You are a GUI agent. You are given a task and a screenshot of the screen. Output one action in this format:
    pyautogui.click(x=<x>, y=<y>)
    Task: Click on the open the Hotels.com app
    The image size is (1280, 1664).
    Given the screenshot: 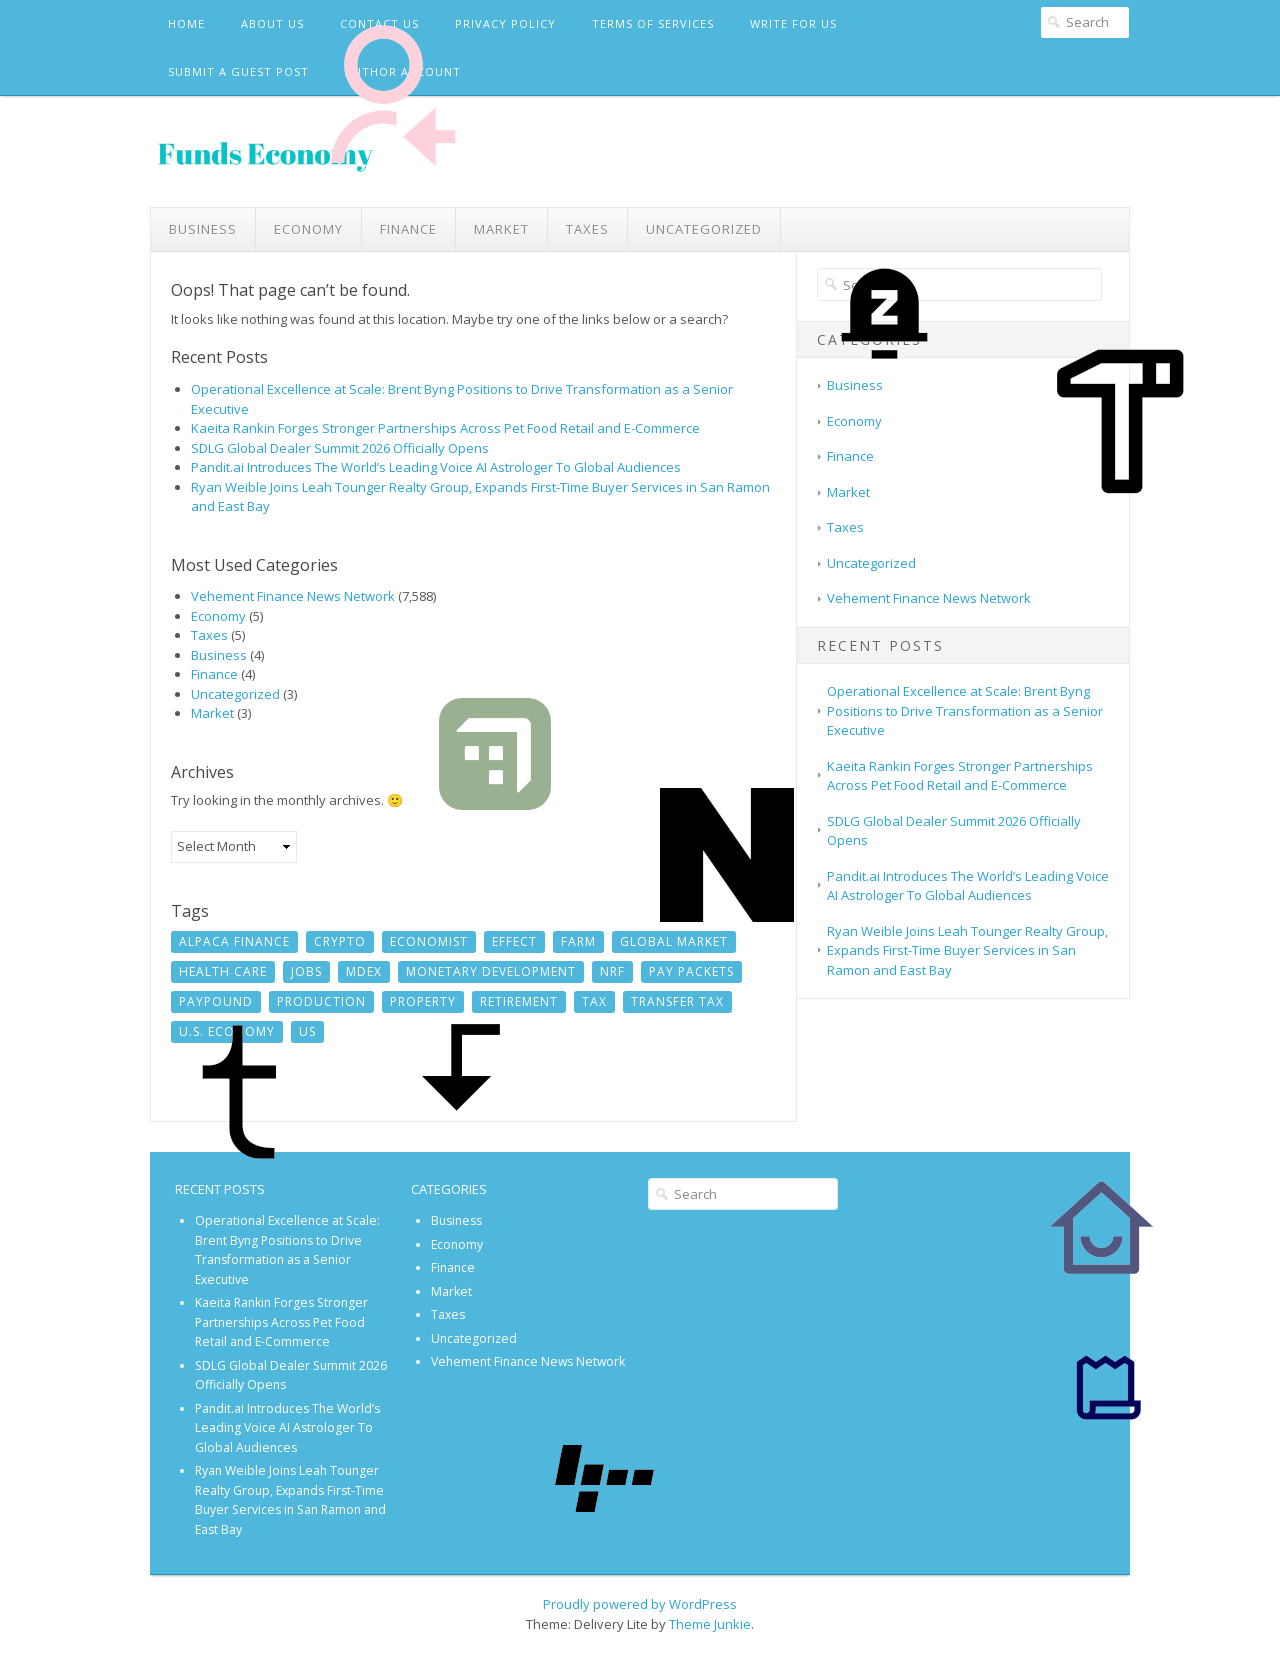 What is the action you would take?
    pyautogui.click(x=495, y=754)
    